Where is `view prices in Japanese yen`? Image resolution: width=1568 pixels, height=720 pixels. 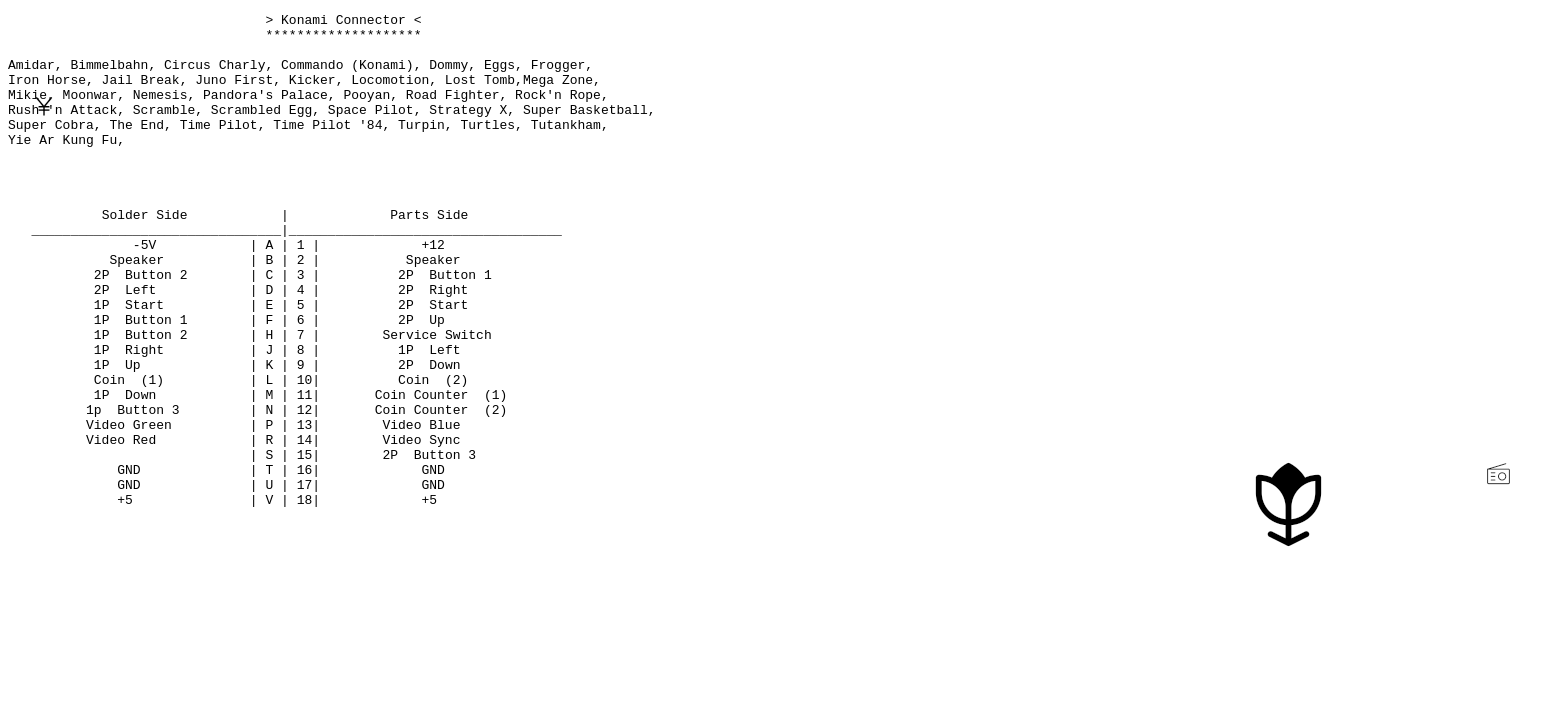
view prices in Japanese yen is located at coordinates (44, 106).